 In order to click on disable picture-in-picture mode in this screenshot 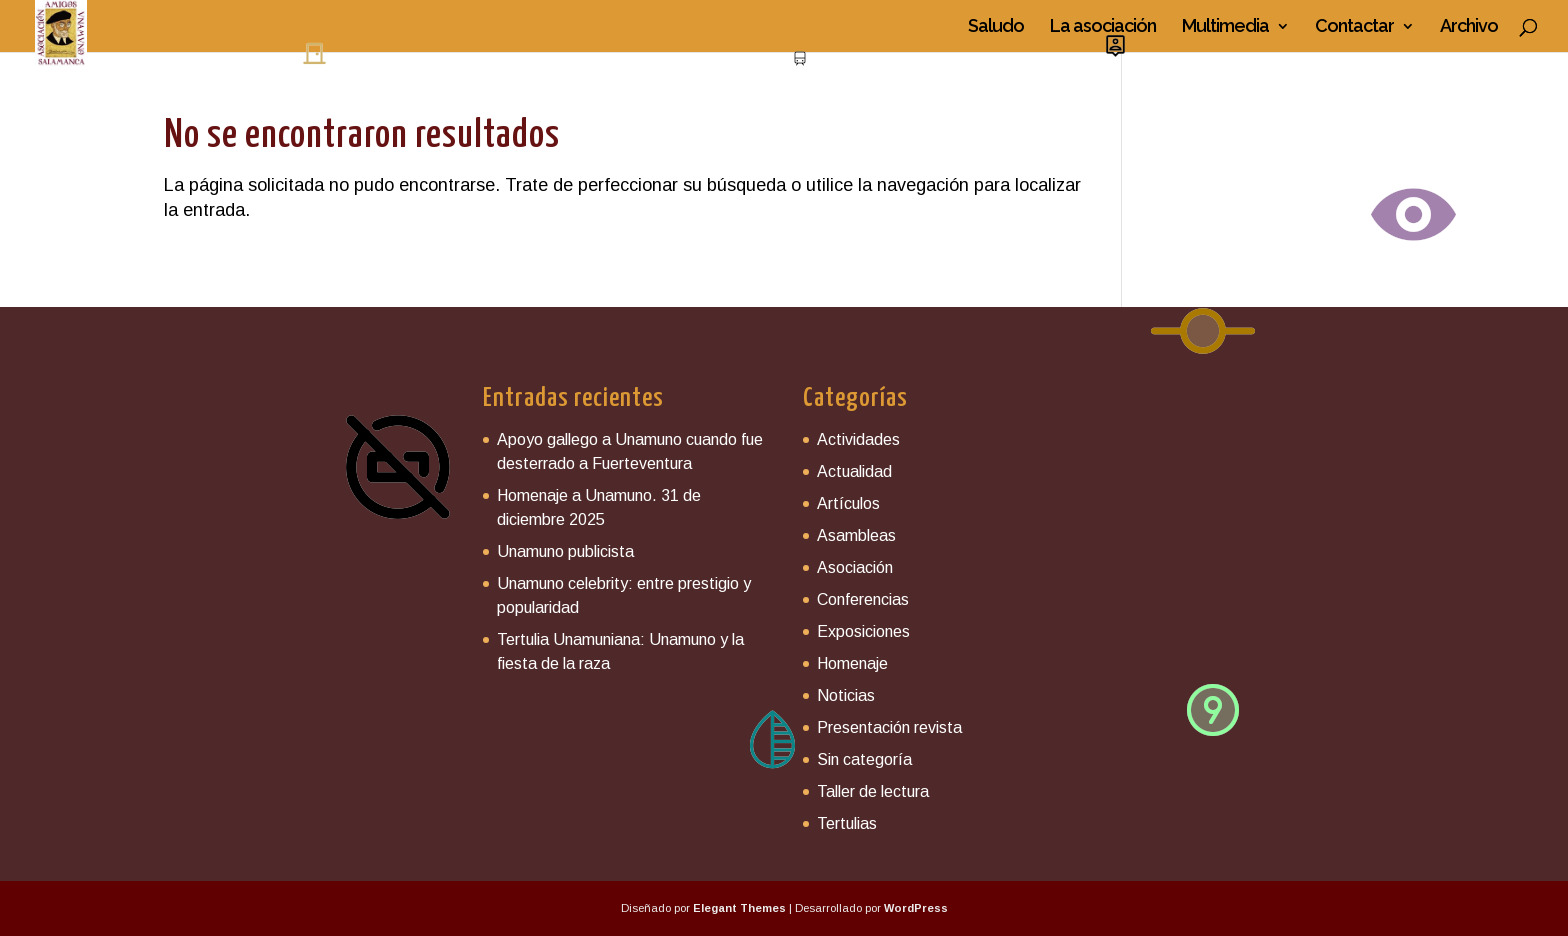, I will do `click(398, 467)`.